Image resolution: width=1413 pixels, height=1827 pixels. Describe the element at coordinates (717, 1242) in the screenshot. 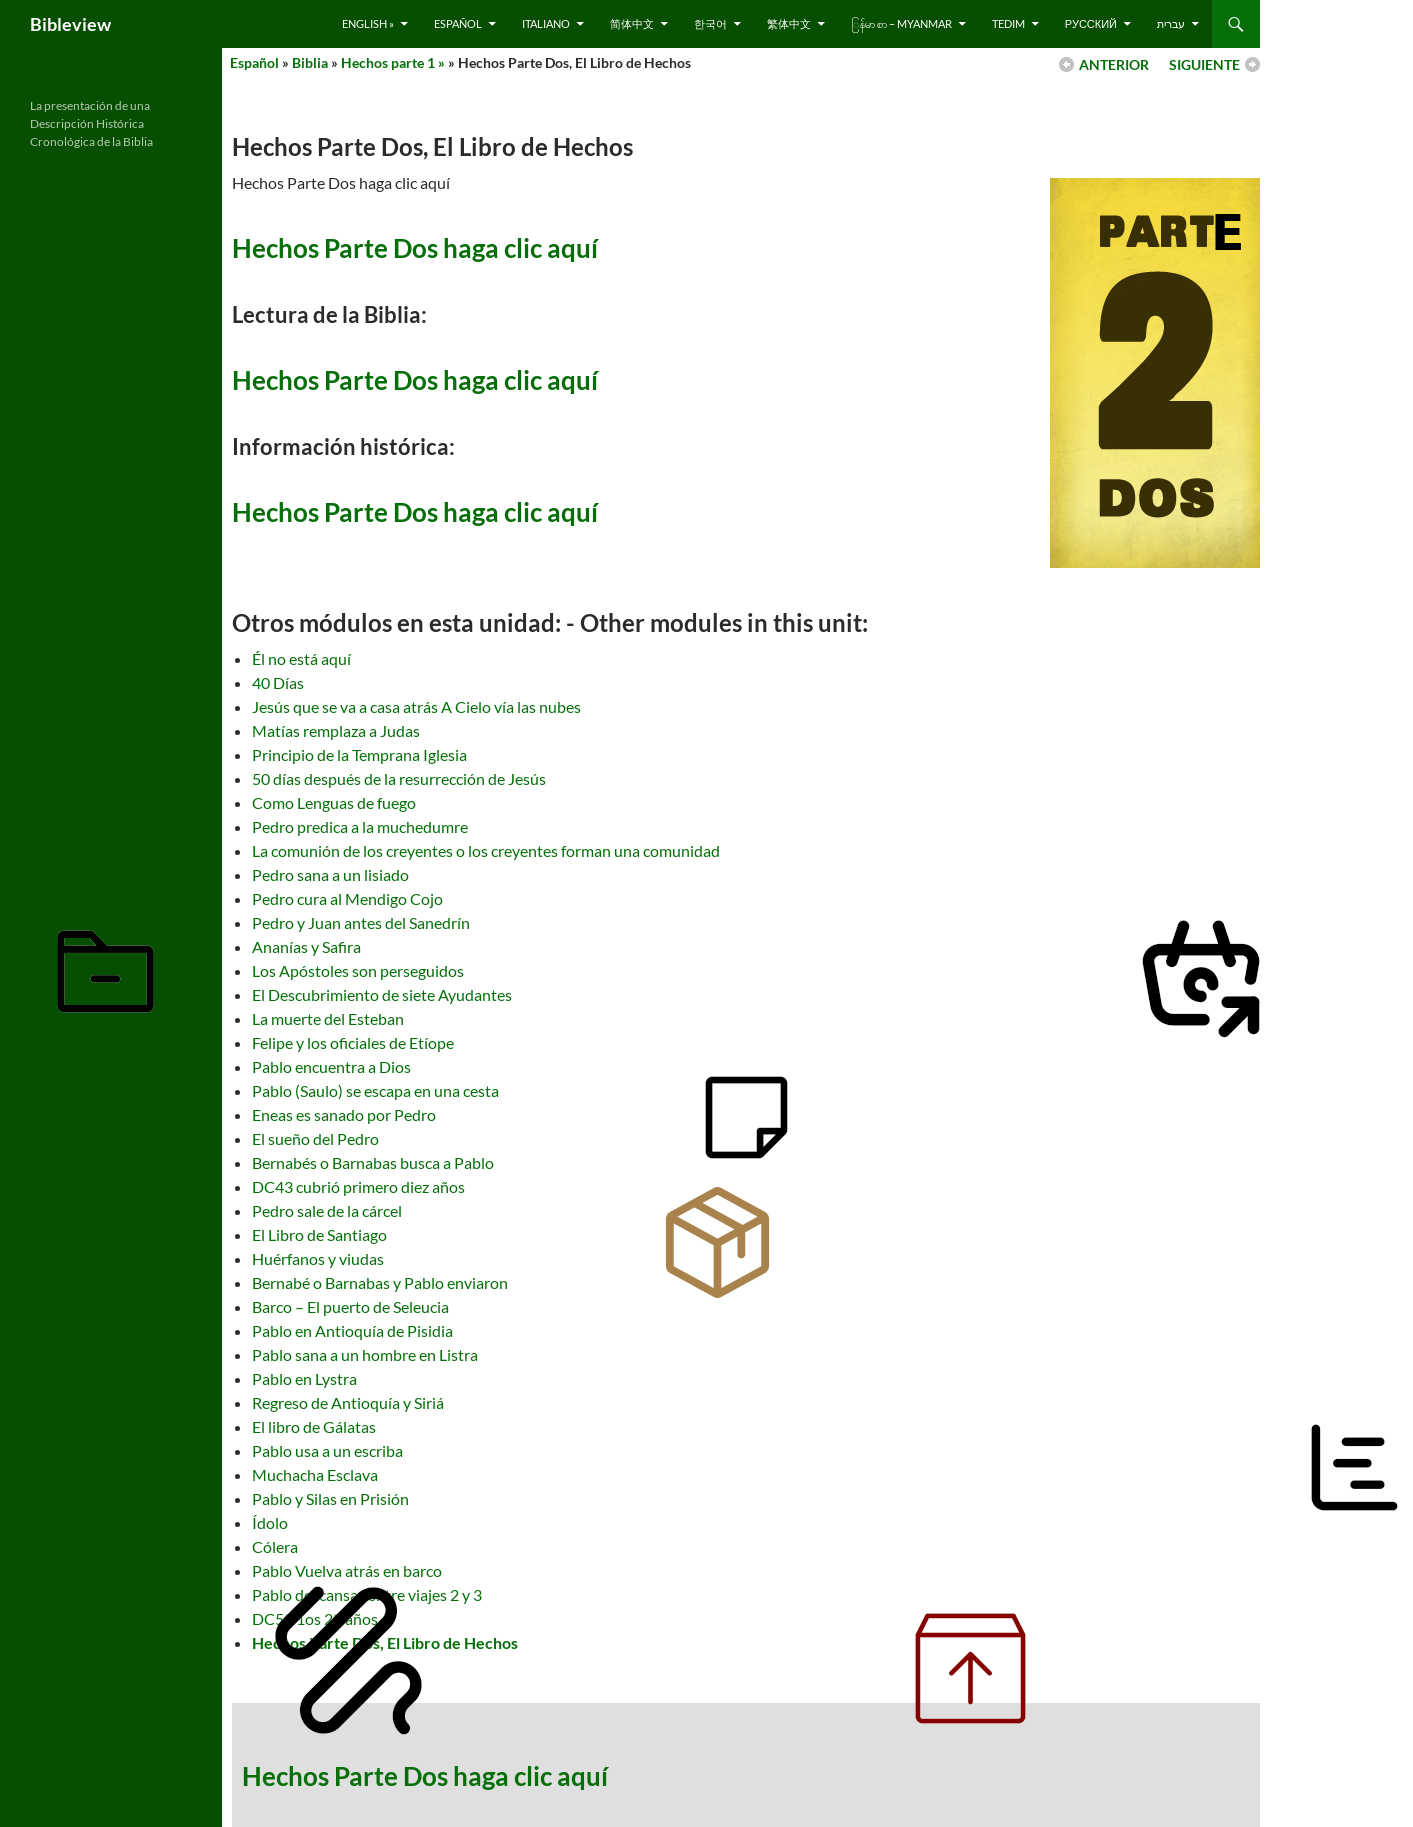

I see `view order or shipment details` at that location.